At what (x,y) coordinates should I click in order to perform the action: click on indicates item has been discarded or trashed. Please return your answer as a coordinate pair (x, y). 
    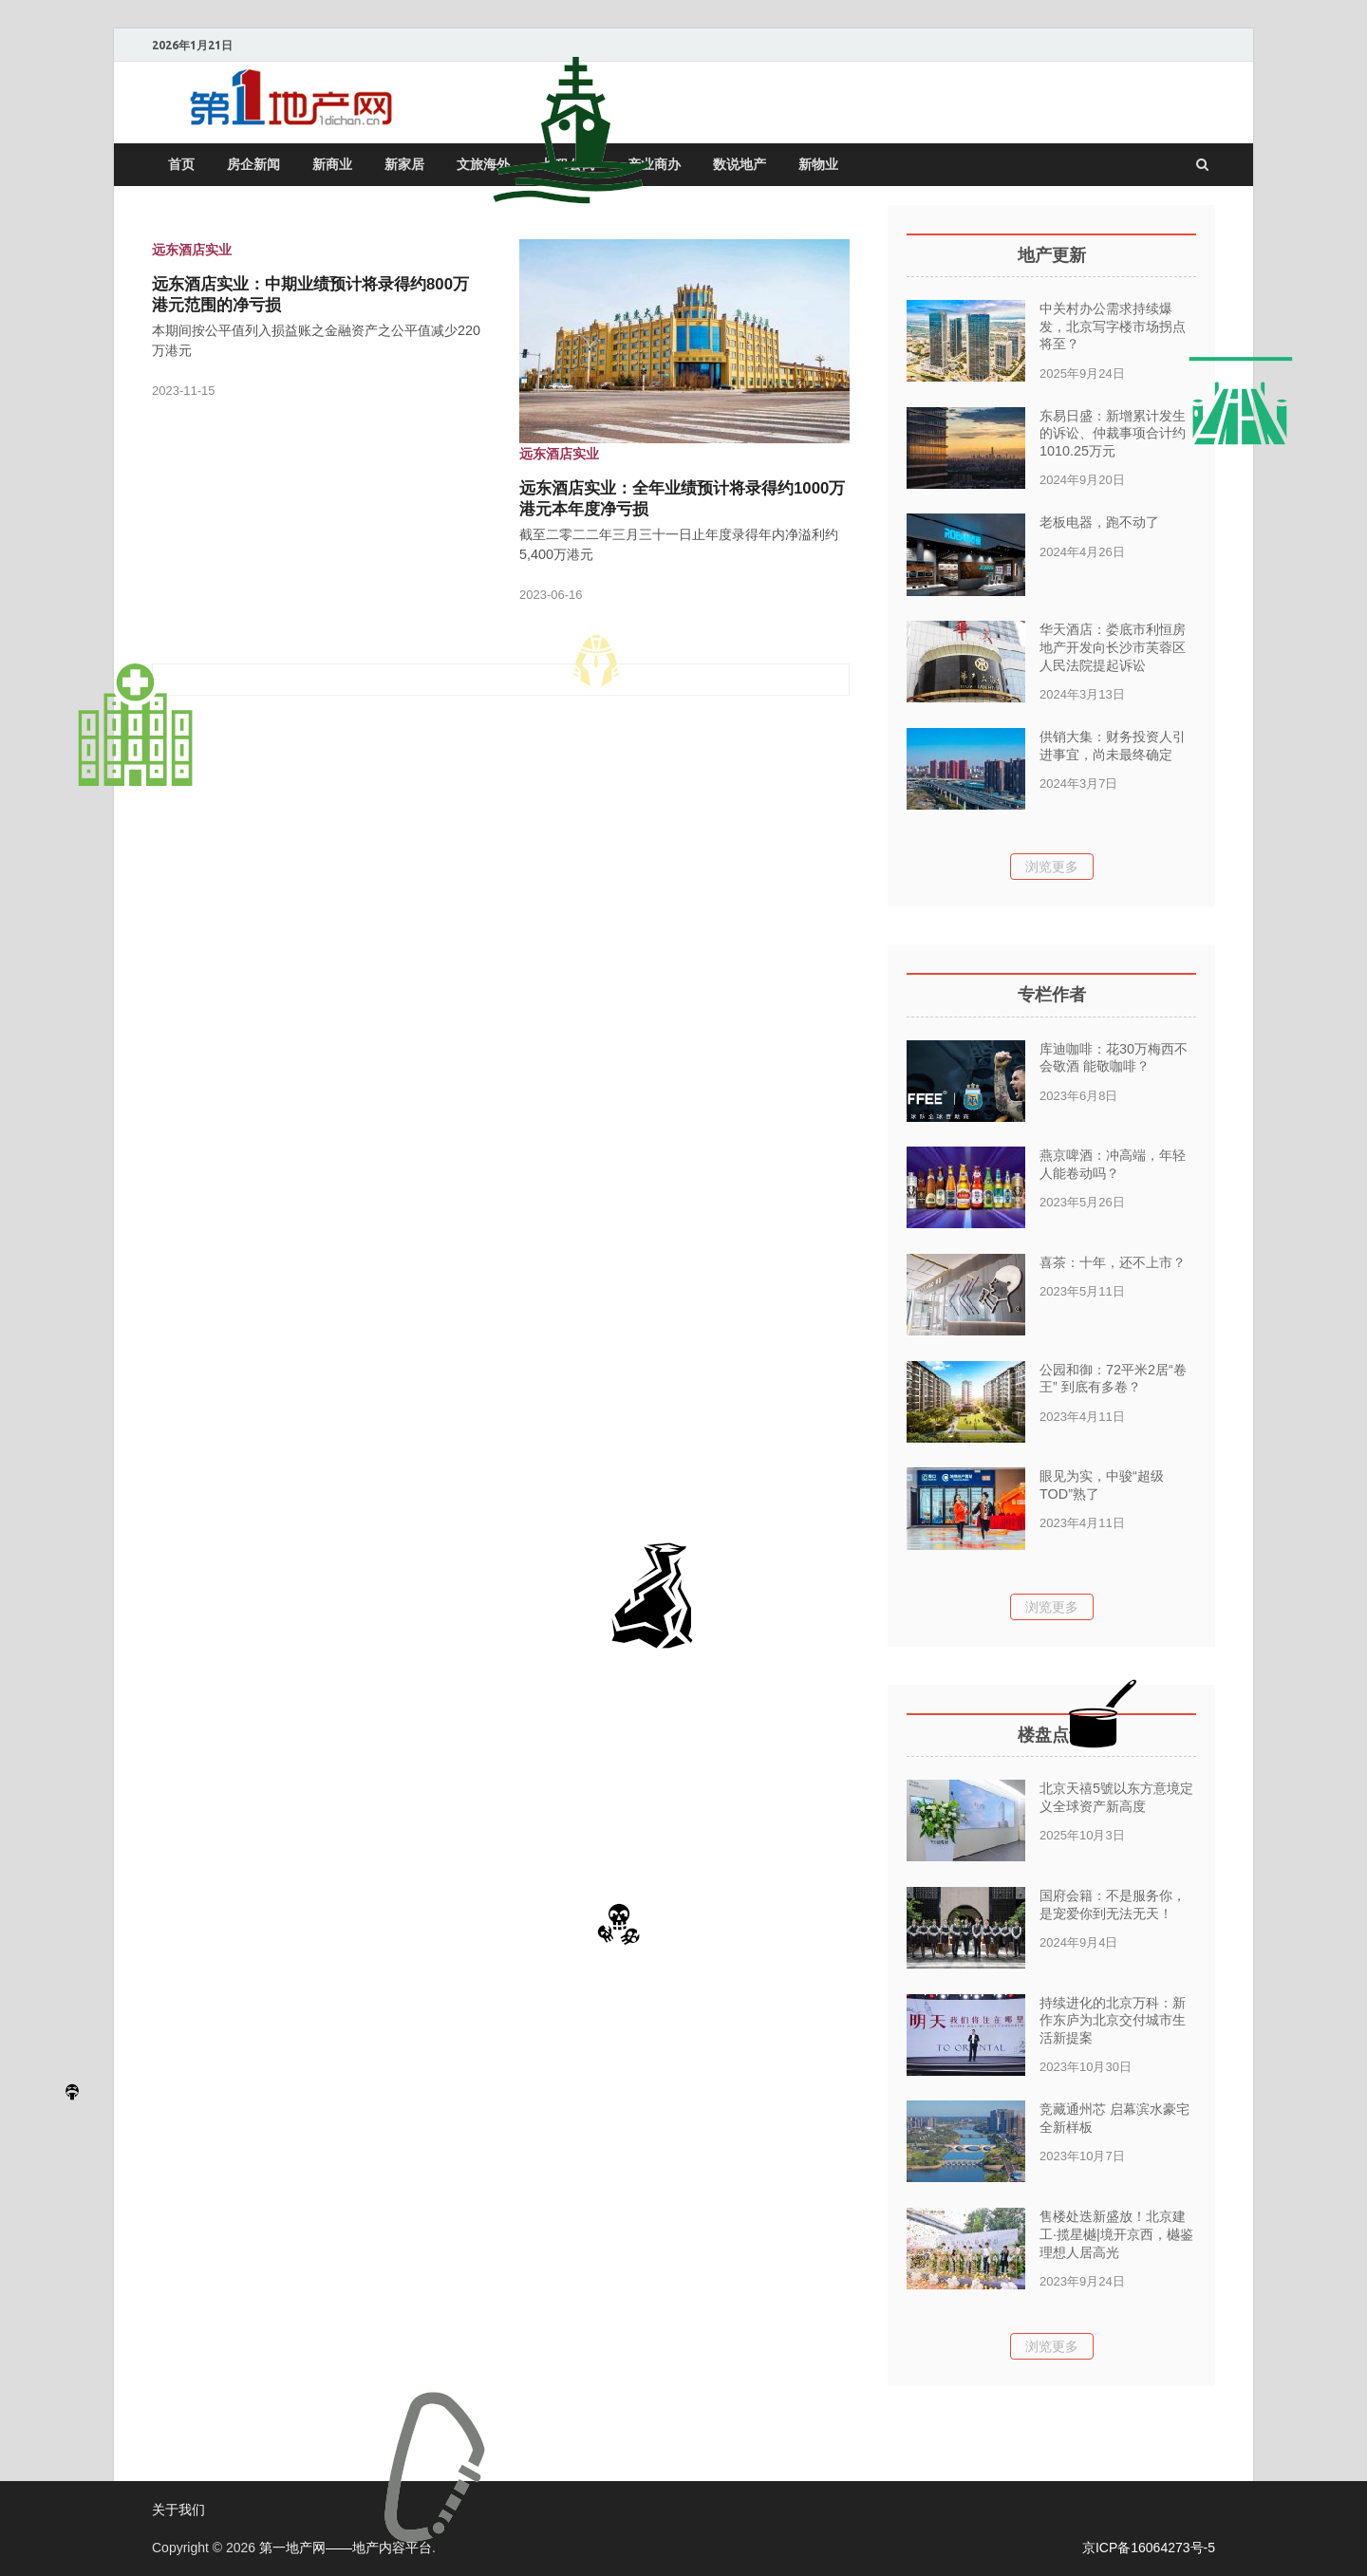
    Looking at the image, I should click on (652, 1596).